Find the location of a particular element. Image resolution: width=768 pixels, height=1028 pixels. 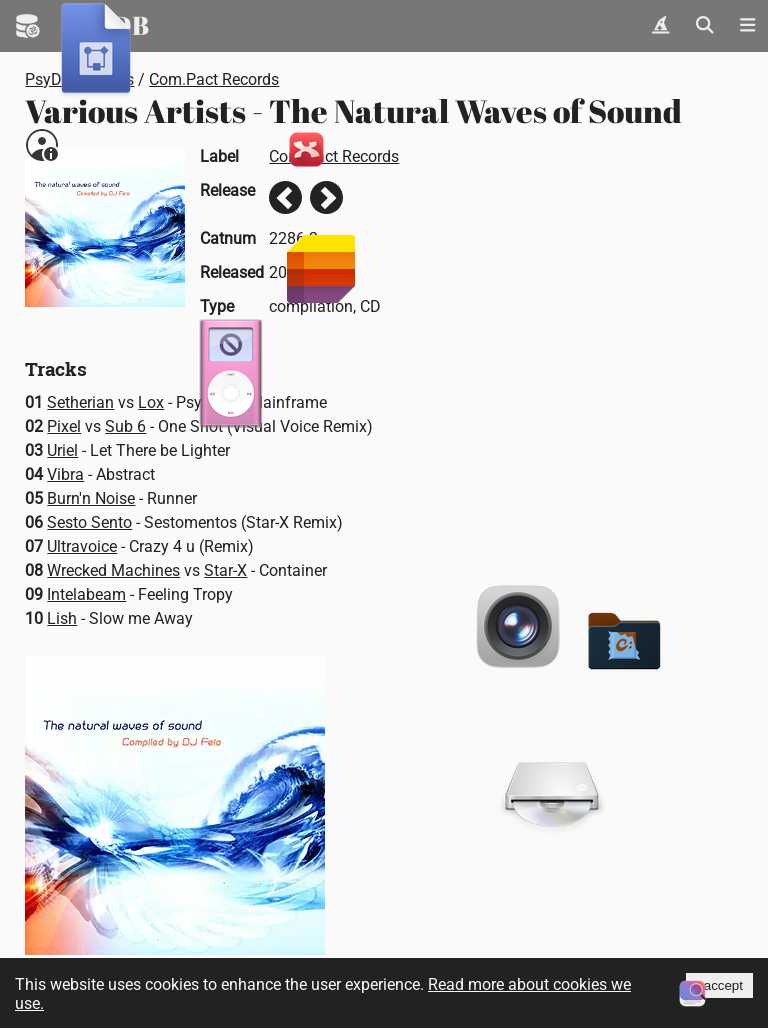

open share preview app is located at coordinates (692, 993).